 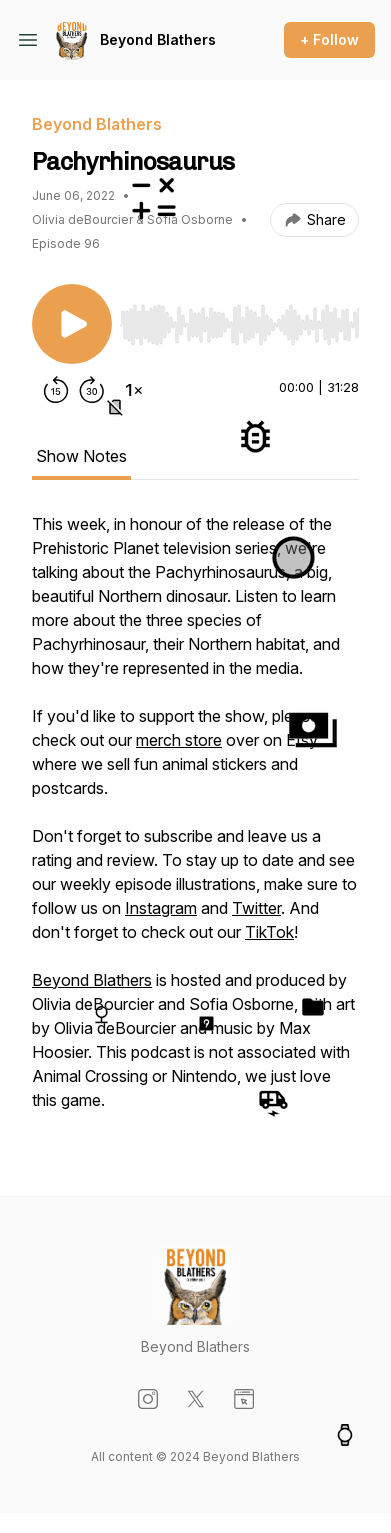 I want to click on select electric rickshaw as transport option, so click(x=273, y=1102).